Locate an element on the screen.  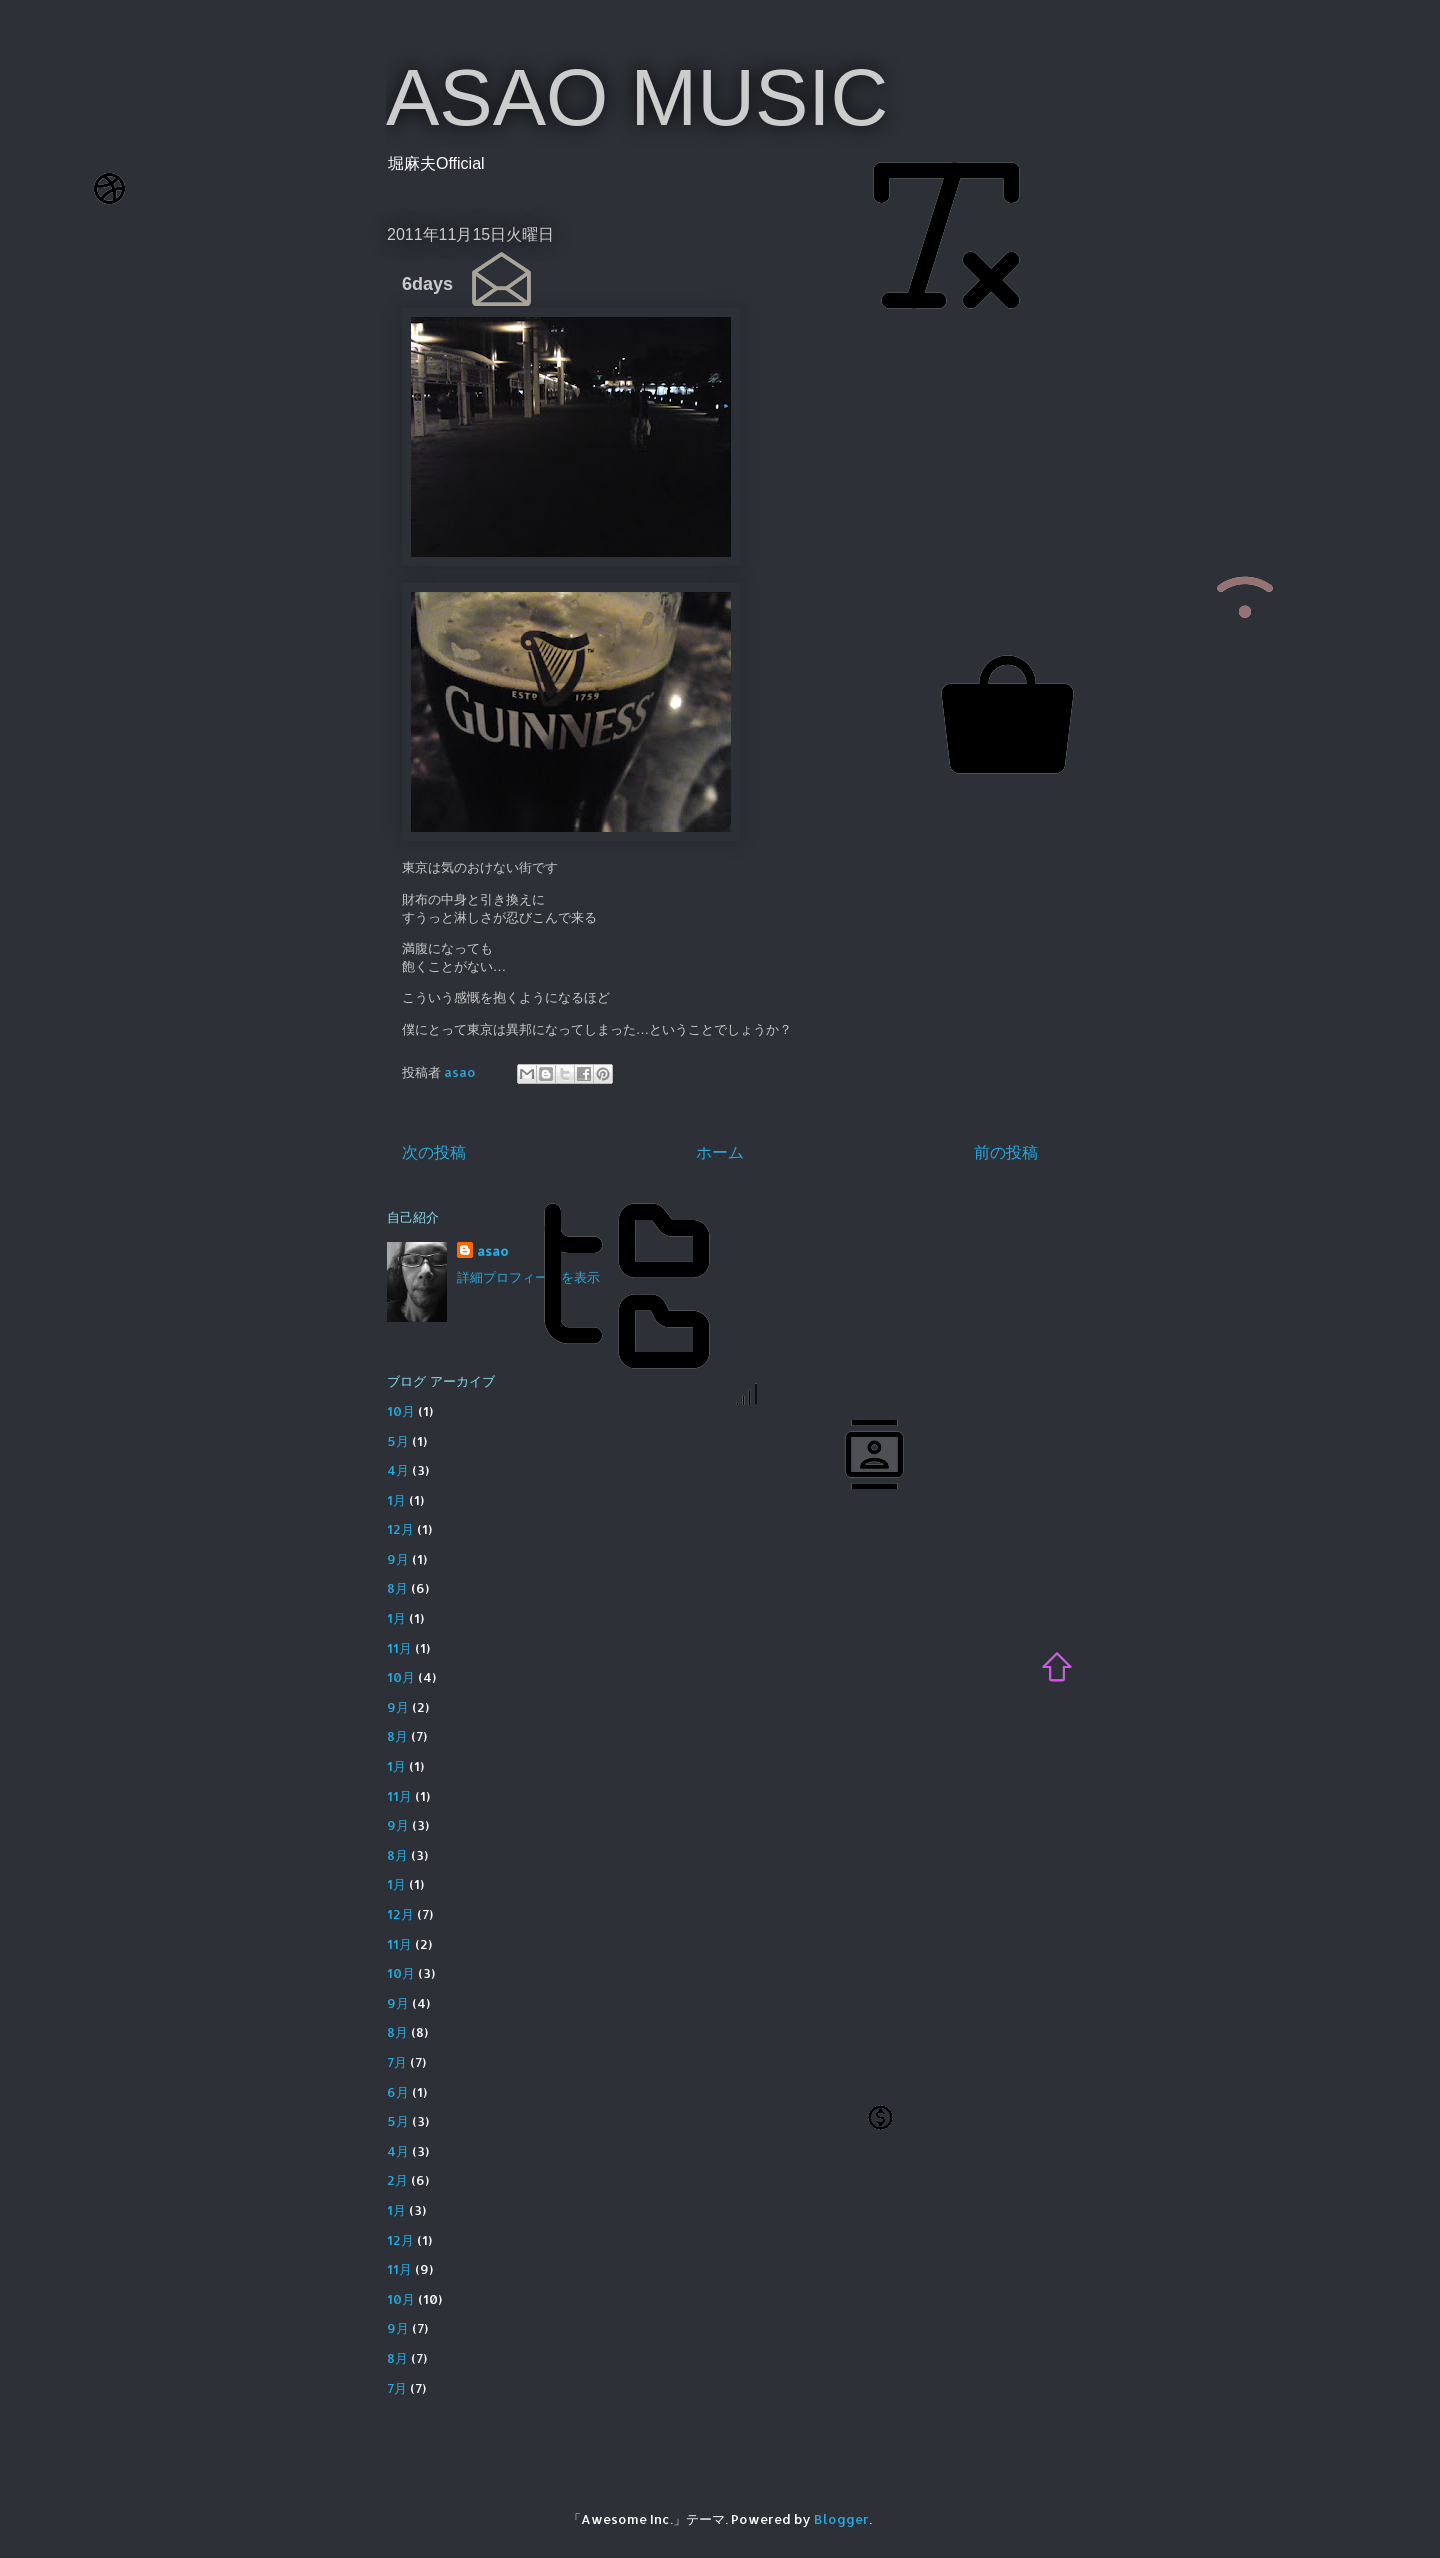
access your contacts list is located at coordinates (874, 1454).